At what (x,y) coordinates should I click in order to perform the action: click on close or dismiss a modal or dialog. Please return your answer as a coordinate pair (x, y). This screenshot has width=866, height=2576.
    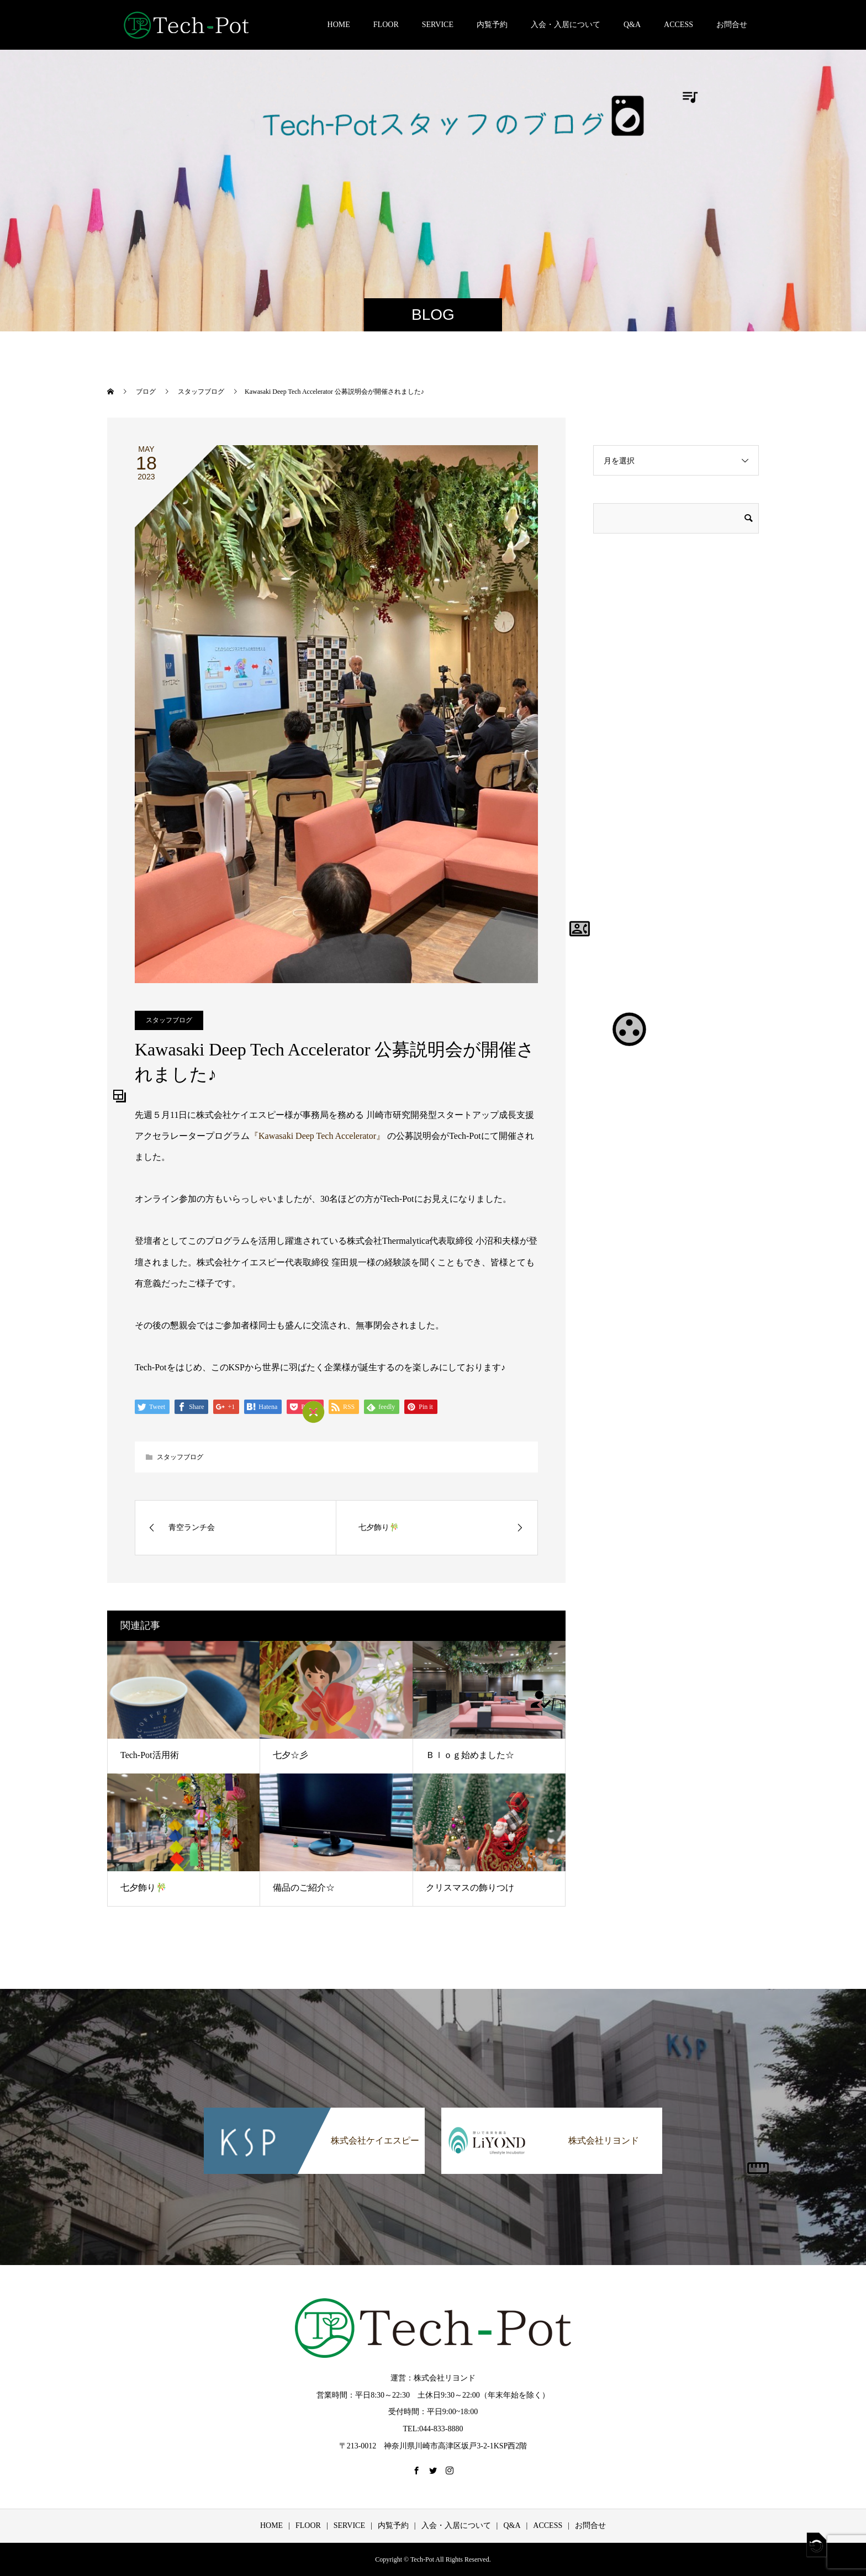
    Looking at the image, I should click on (313, 1412).